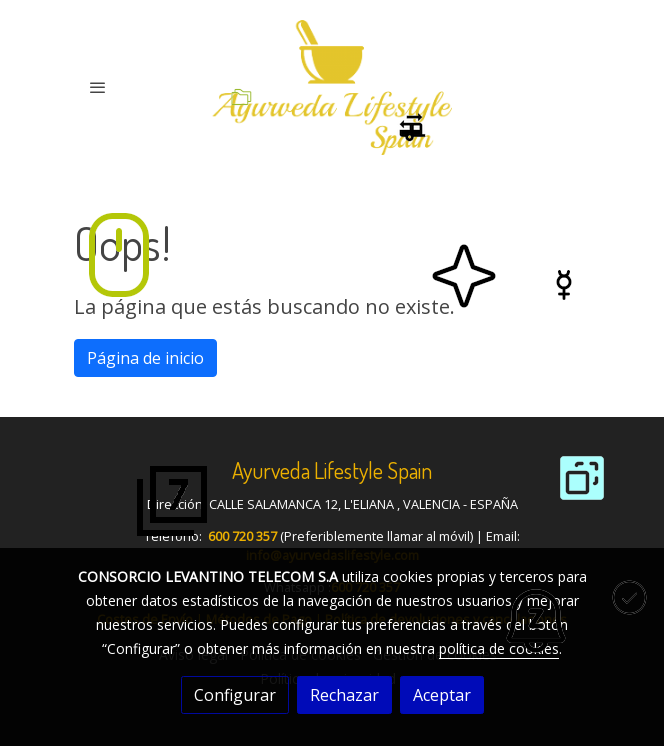  I want to click on indicates a sparkle or highlight effect, so click(464, 276).